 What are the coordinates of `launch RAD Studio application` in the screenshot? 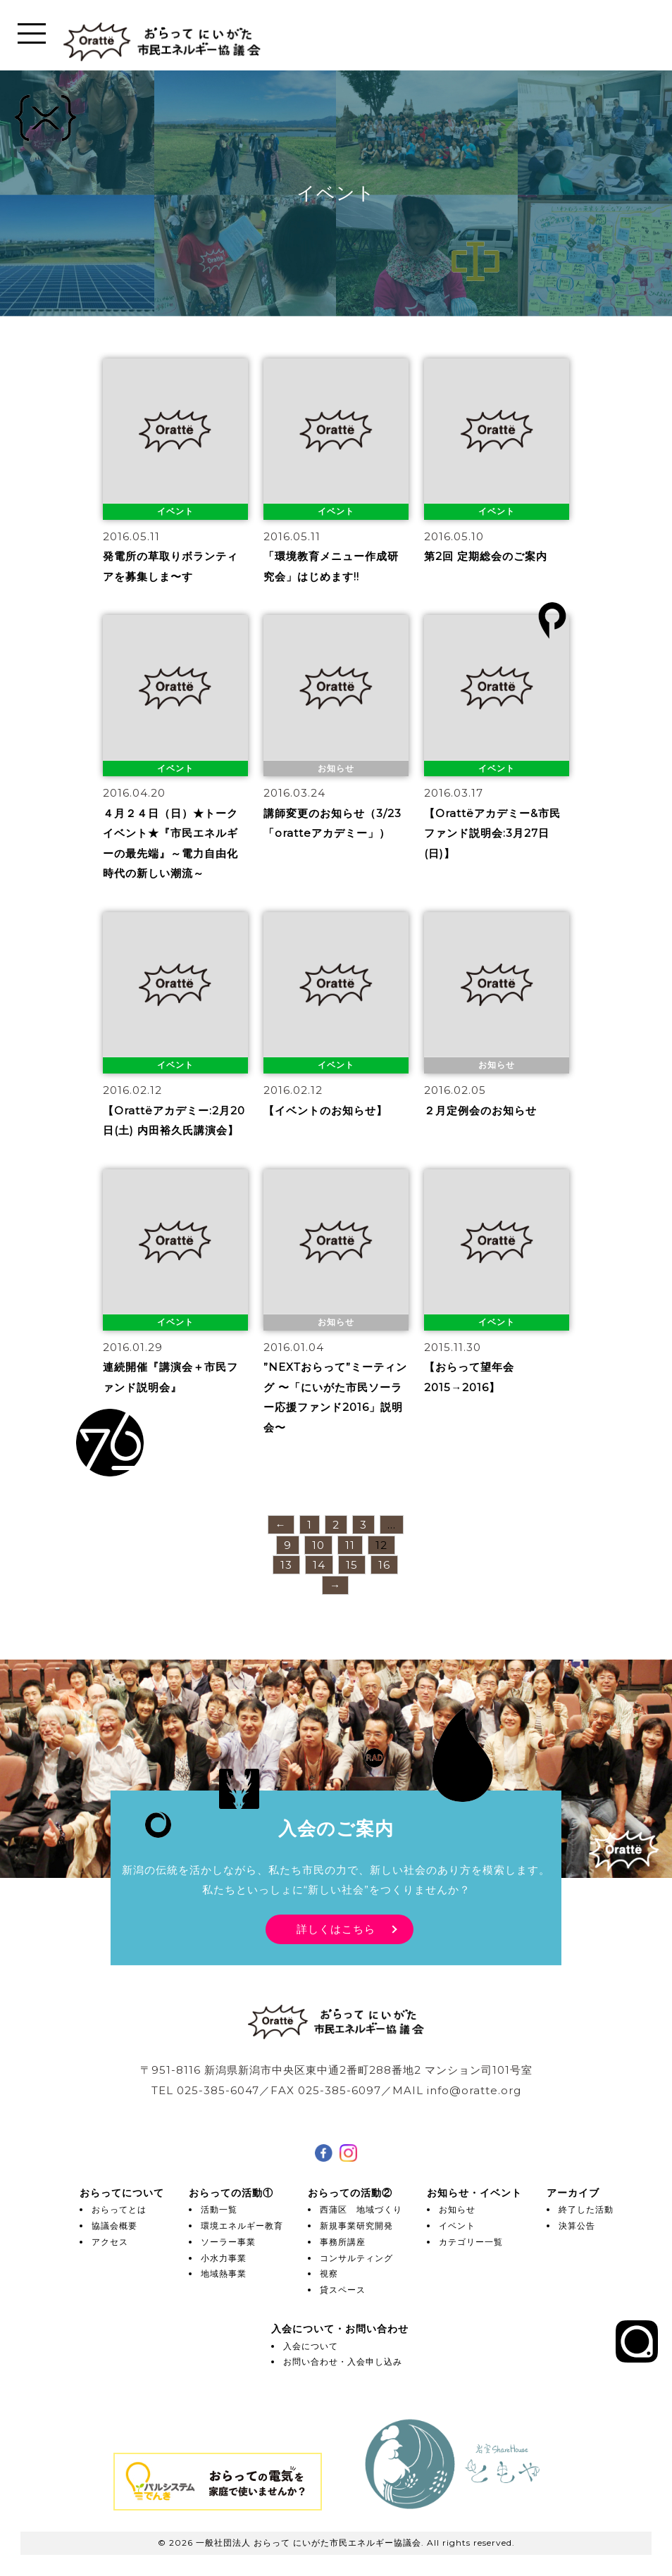 It's located at (374, 1757).